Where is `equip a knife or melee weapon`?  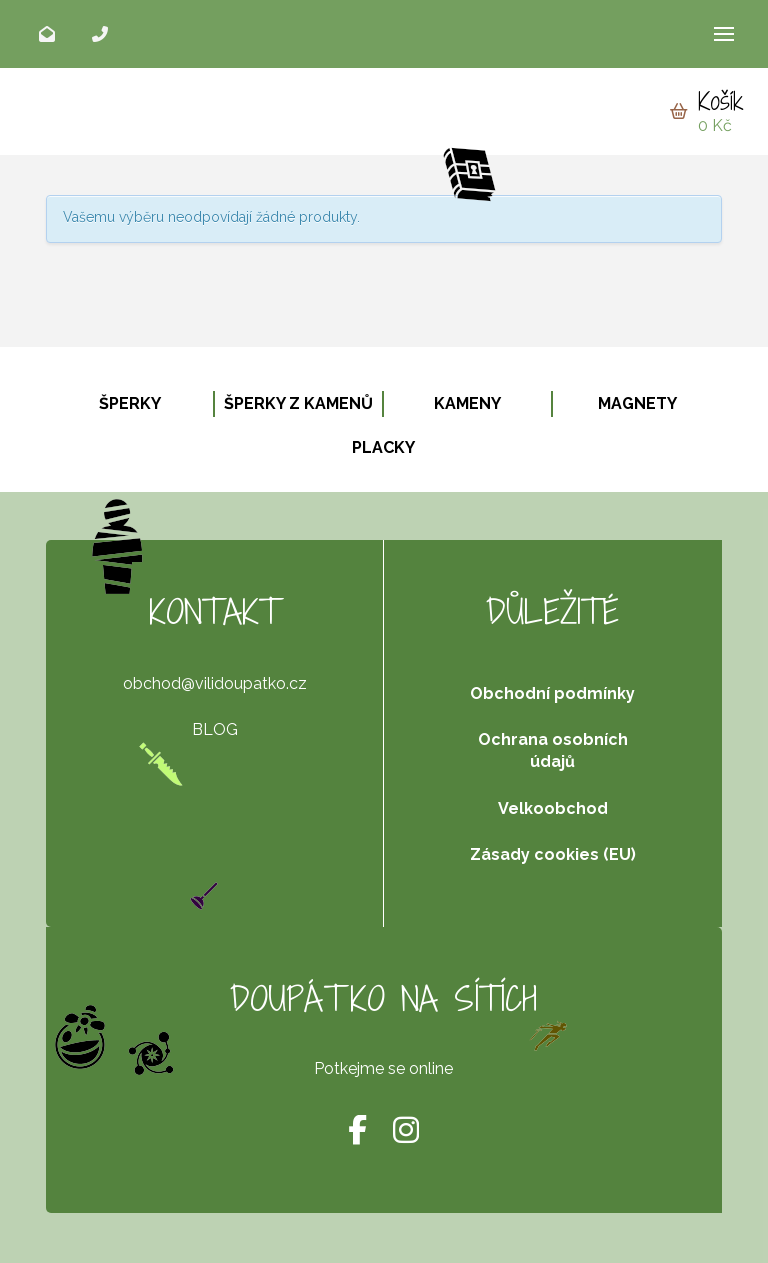
equip a knife or melee weapon is located at coordinates (161, 764).